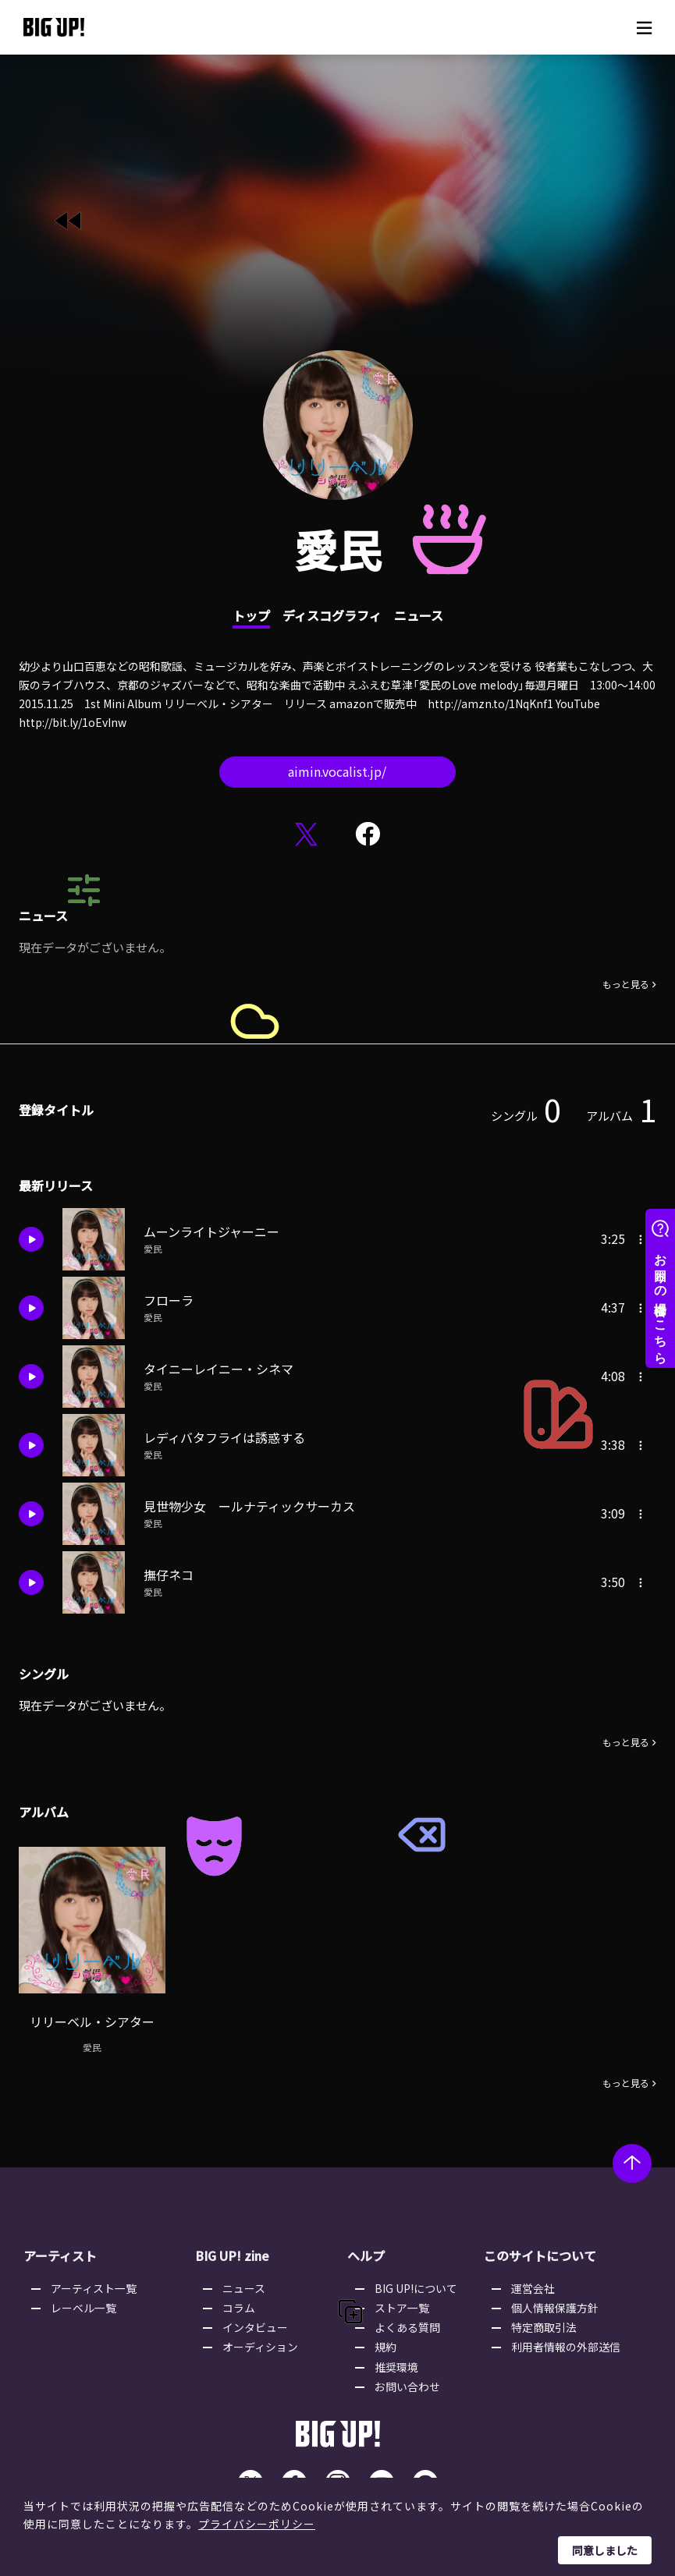  I want to click on indicates sad or negative mood/emotion, so click(214, 1844).